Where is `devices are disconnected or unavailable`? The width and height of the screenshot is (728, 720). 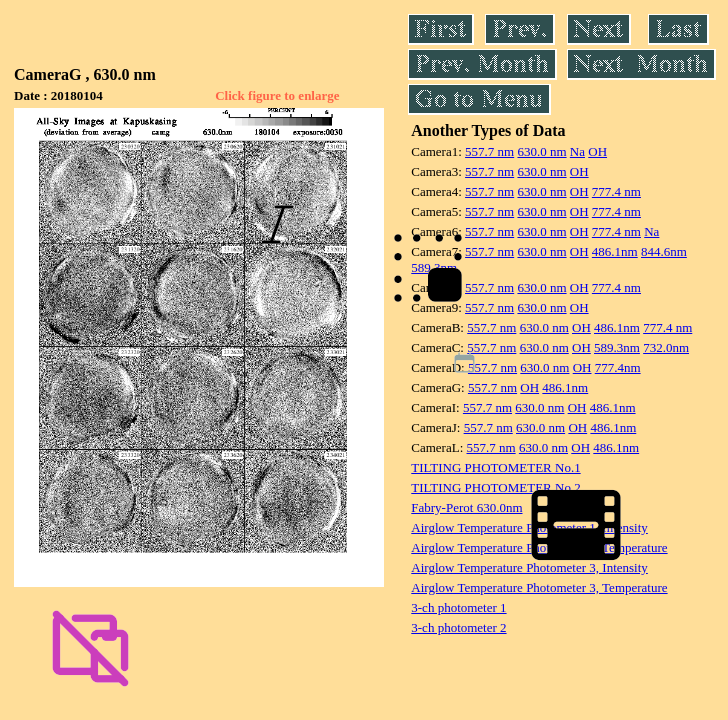 devices are disconnected or unavailable is located at coordinates (90, 648).